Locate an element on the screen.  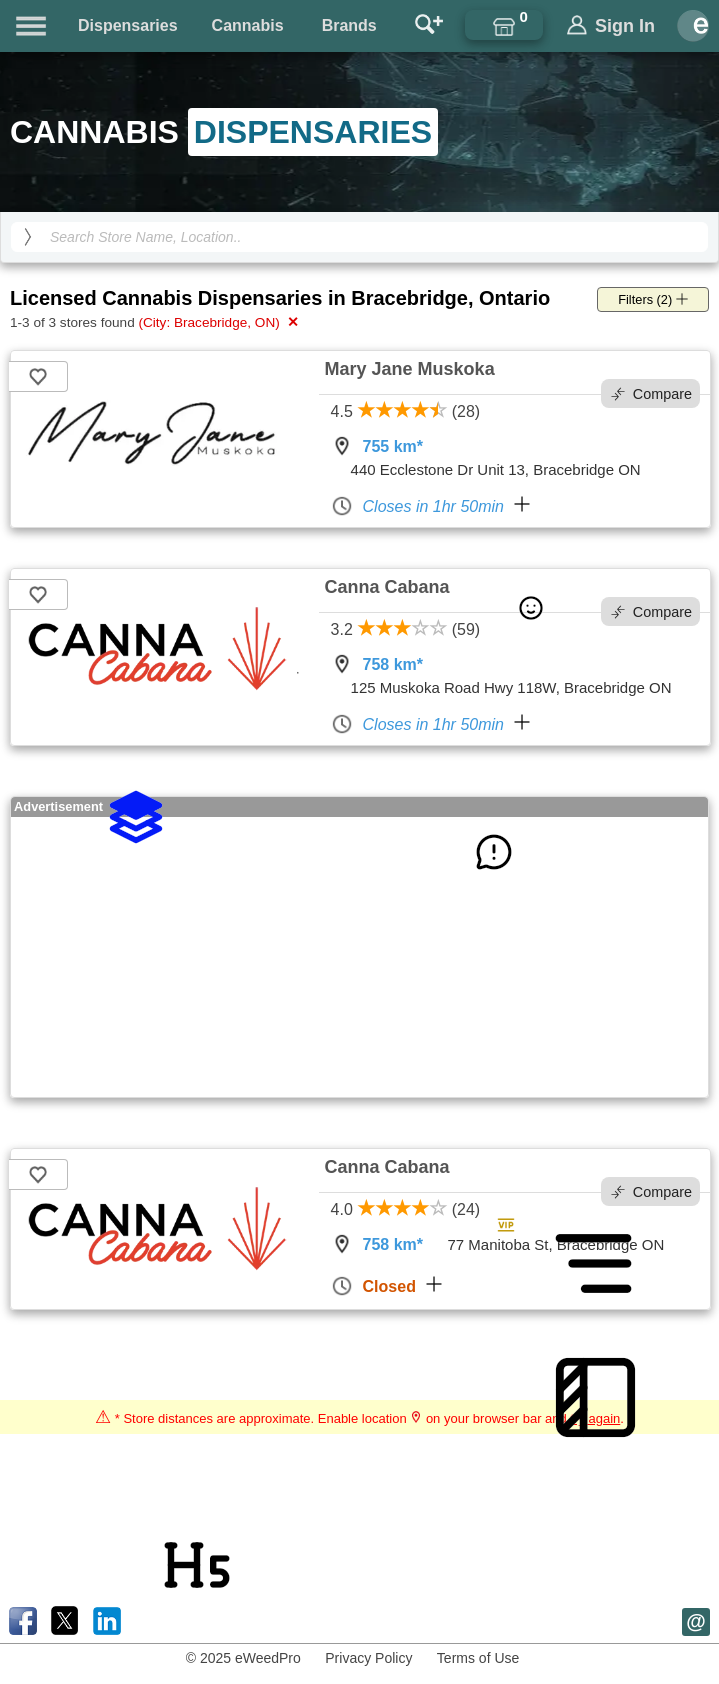
access VIP member benefits or status is located at coordinates (506, 1225).